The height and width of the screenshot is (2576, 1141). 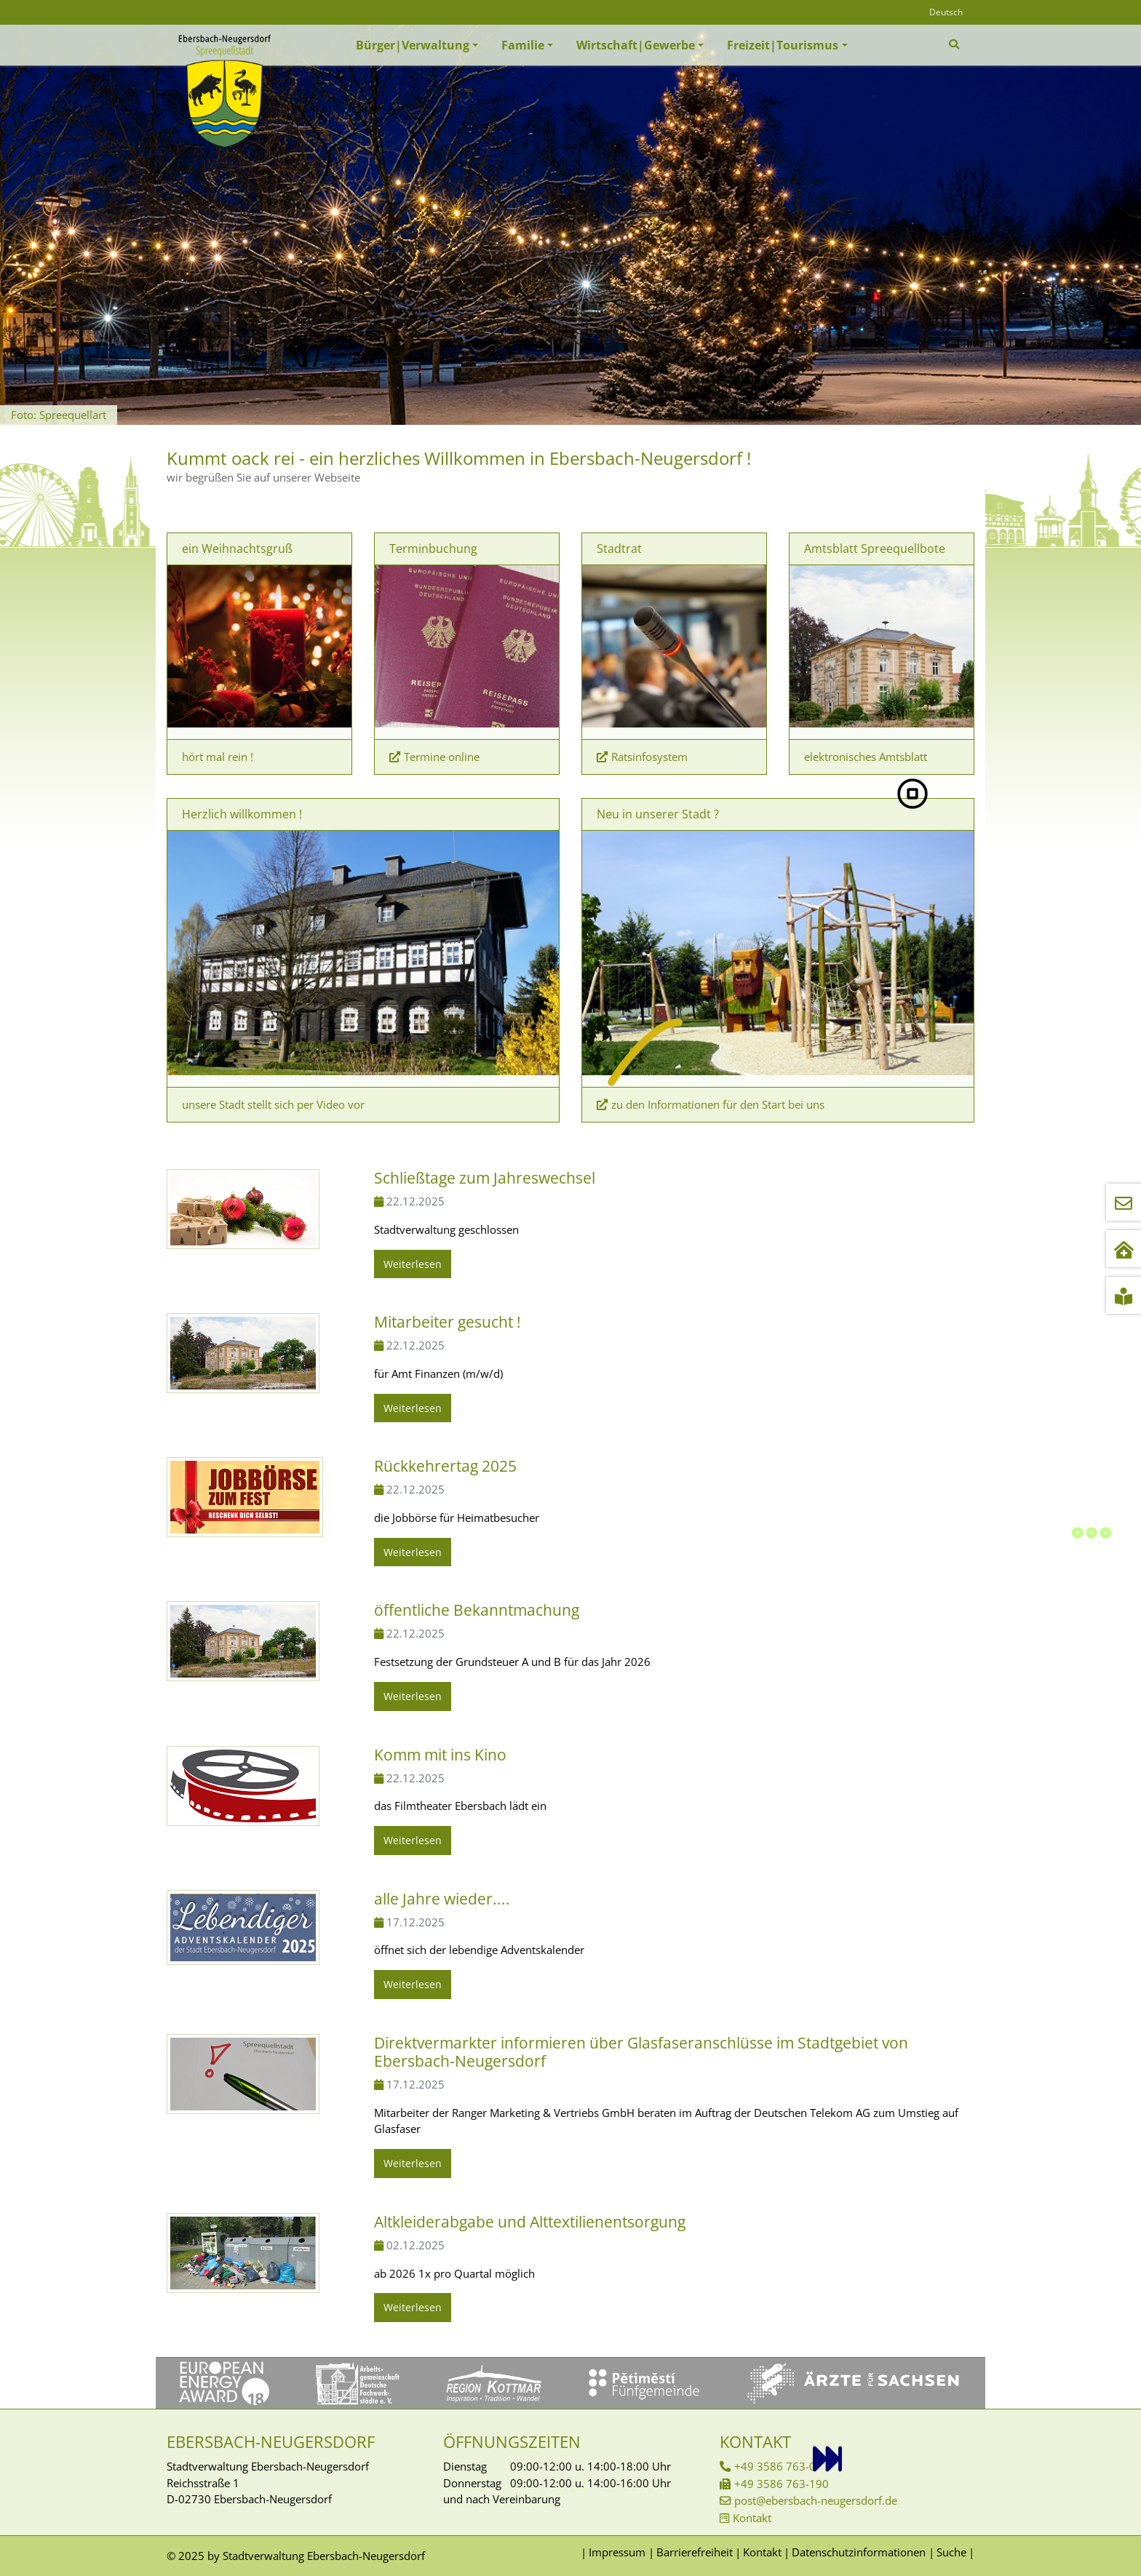 I want to click on open more options menu, so click(x=1092, y=1533).